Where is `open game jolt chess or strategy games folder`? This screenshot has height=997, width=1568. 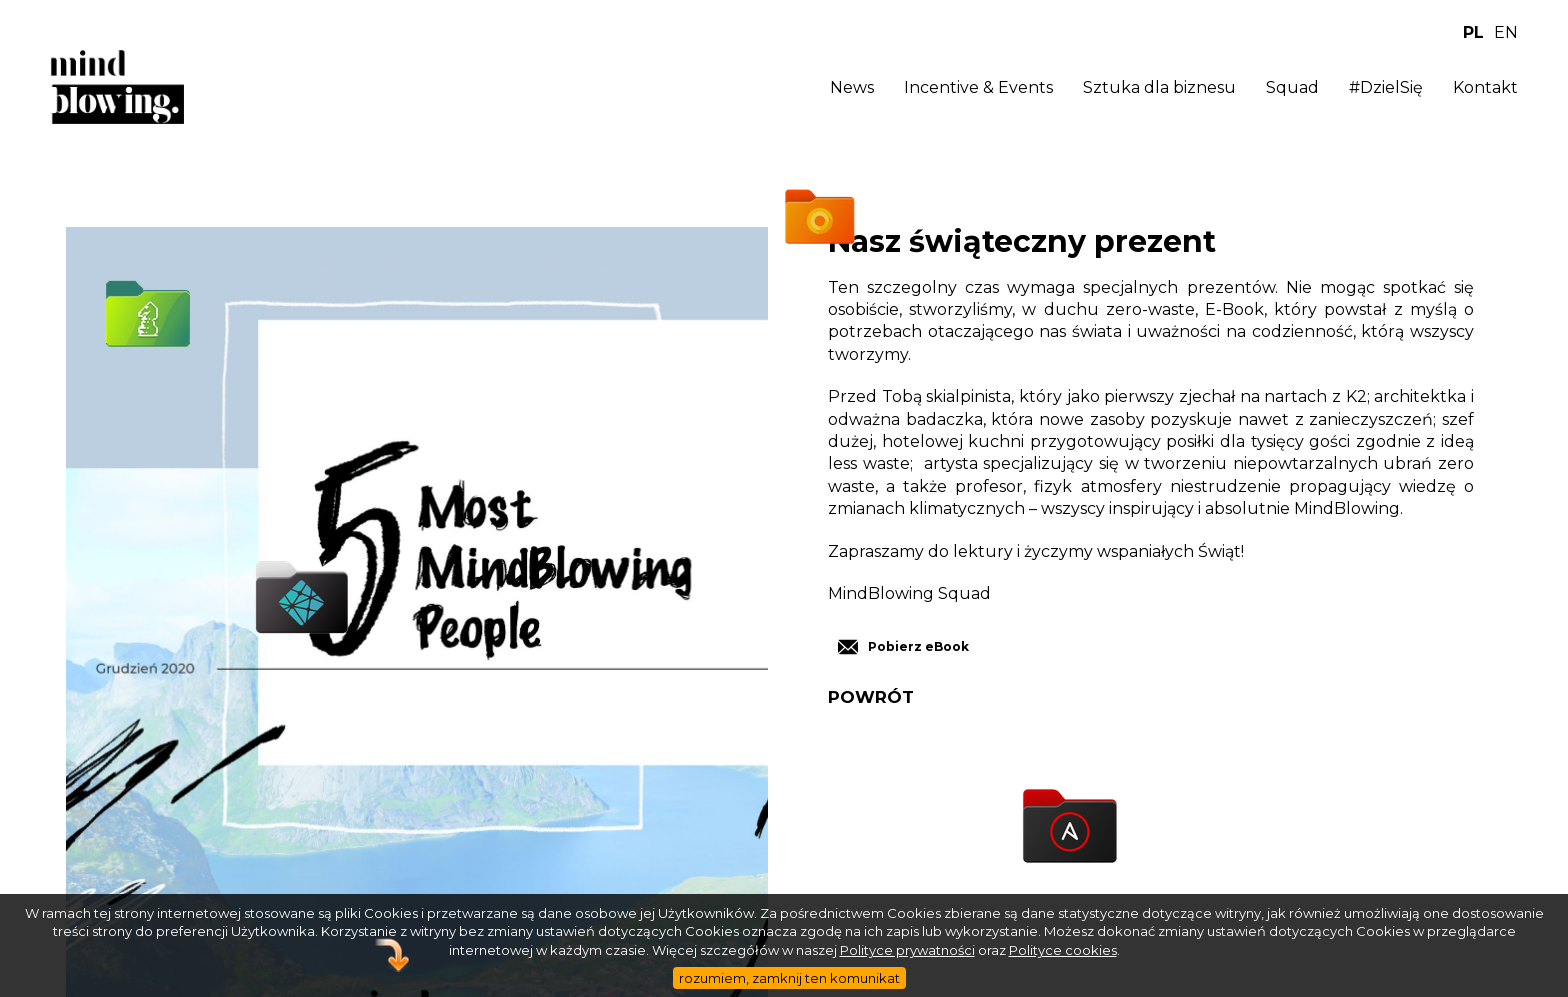
open game jolt chess or strategy games folder is located at coordinates (148, 316).